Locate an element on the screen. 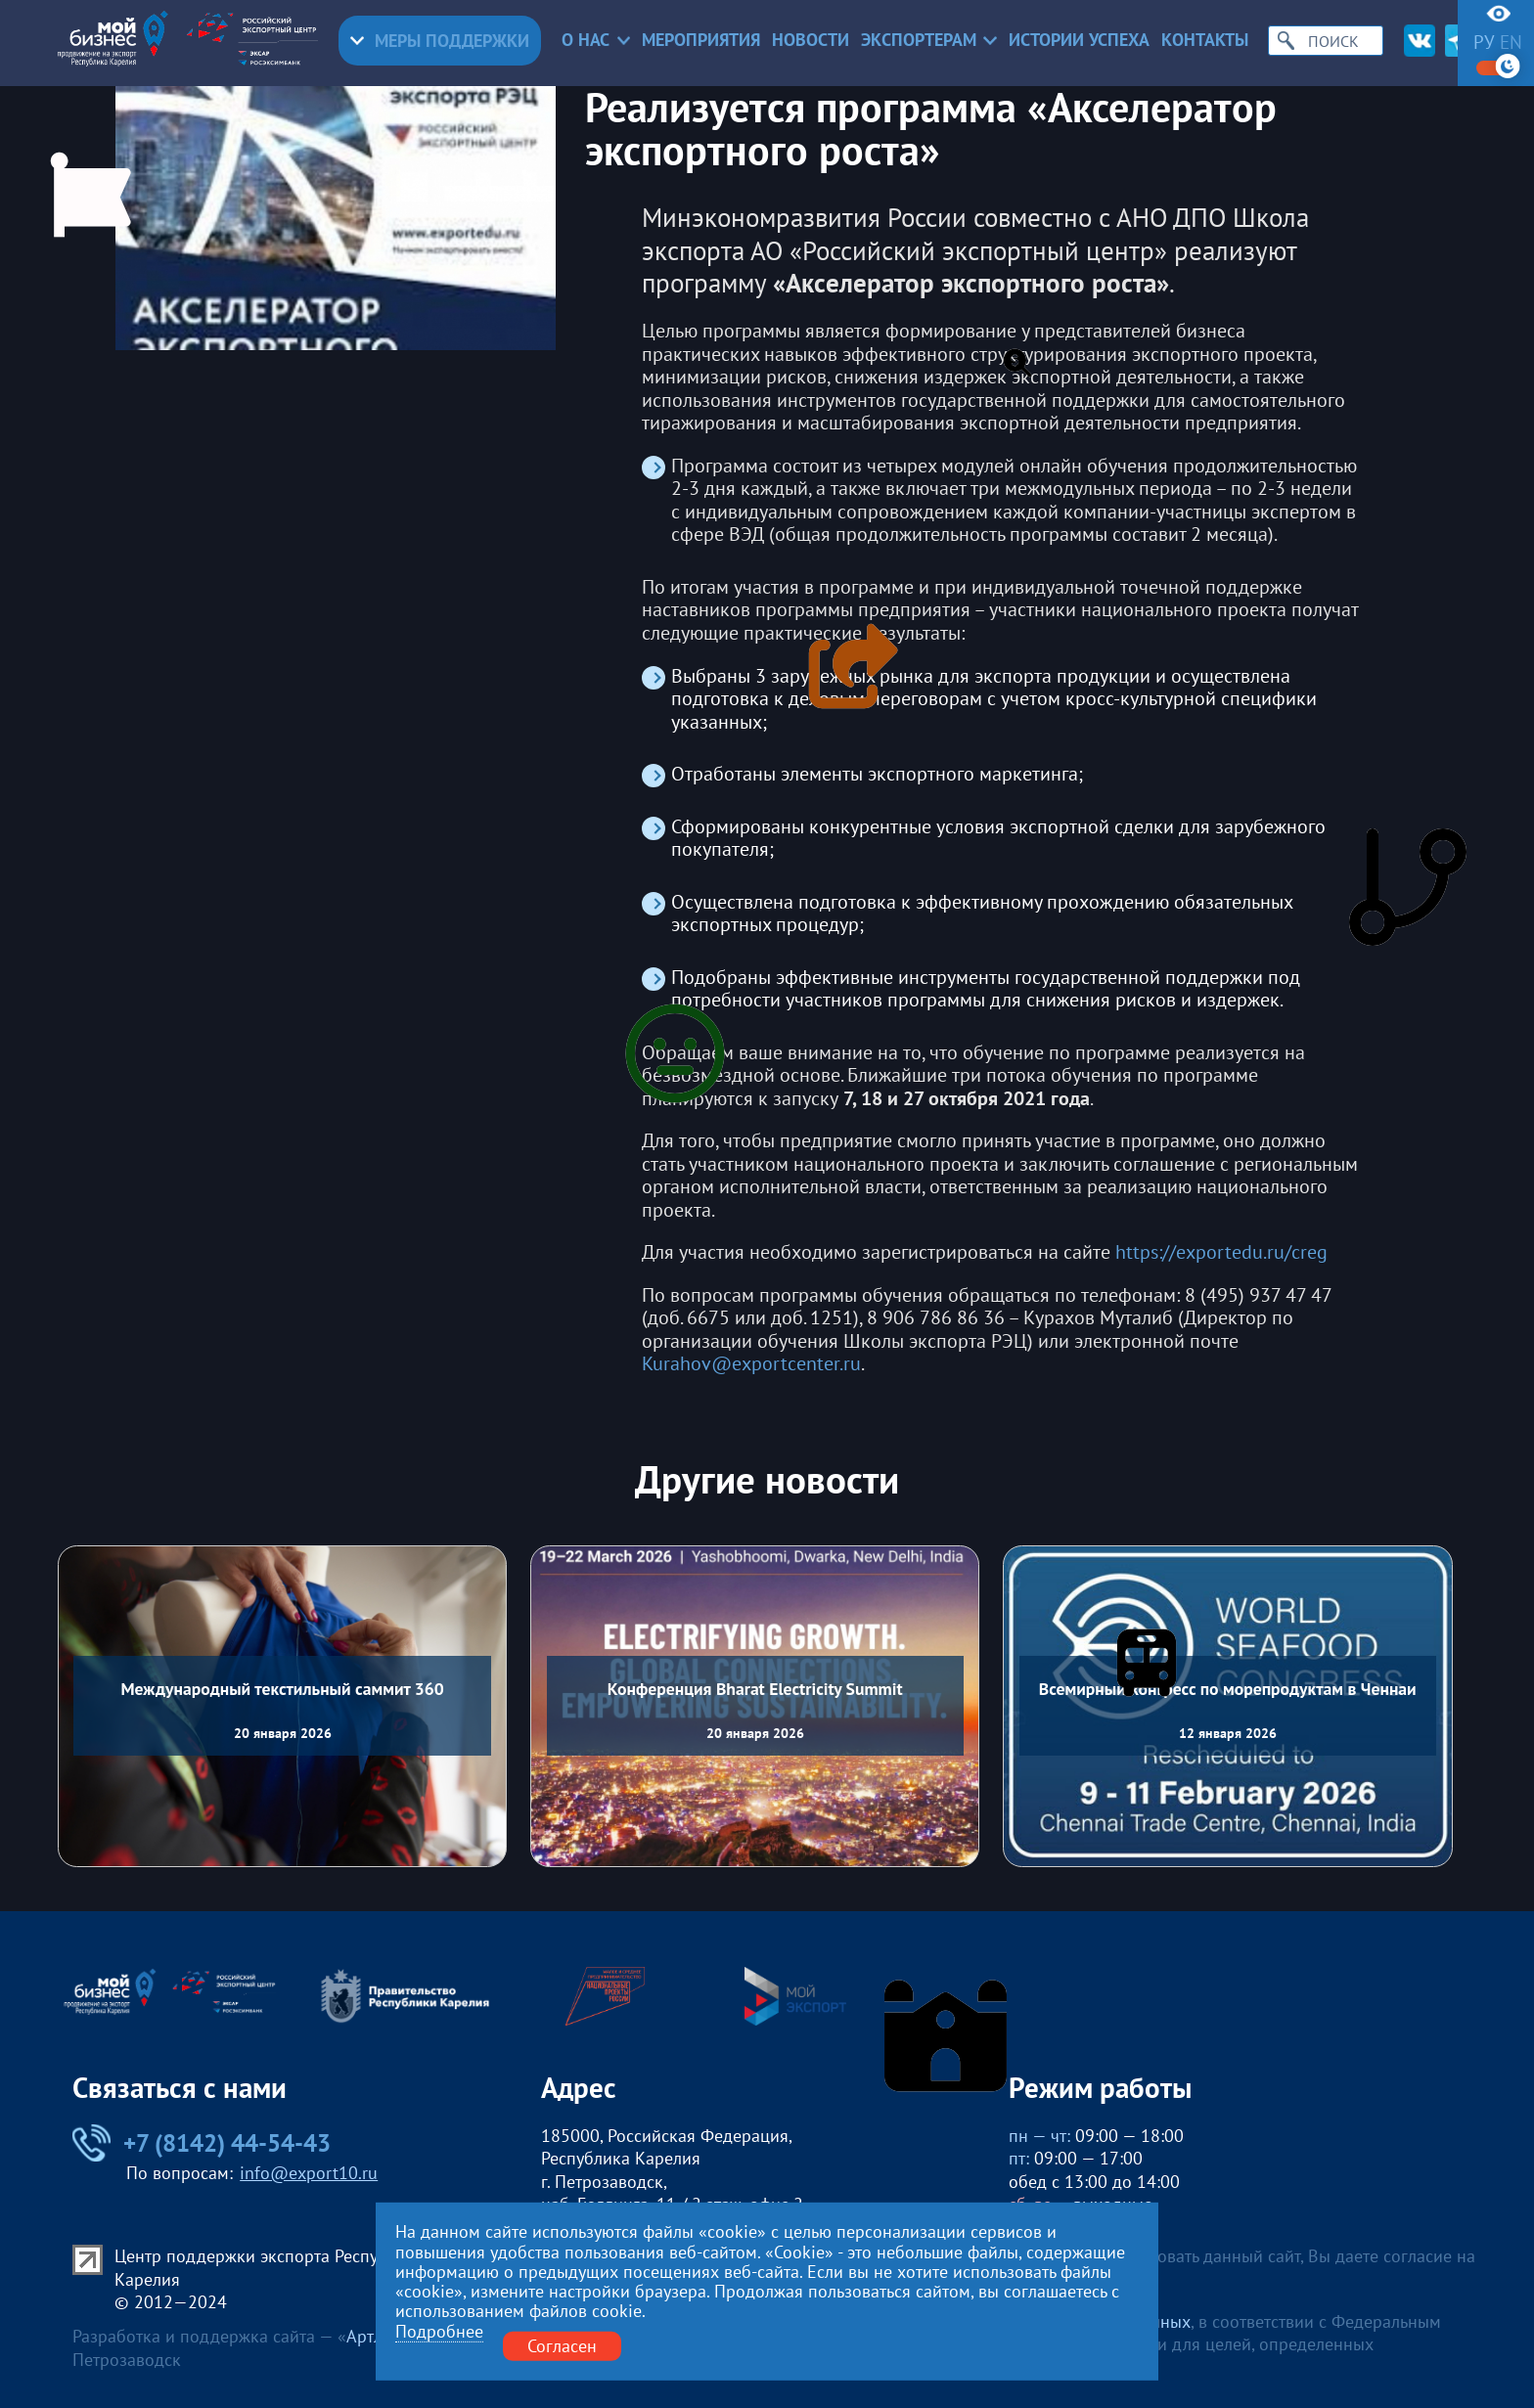 The image size is (1534, 2408). flag or mark an item for review is located at coordinates (91, 195).